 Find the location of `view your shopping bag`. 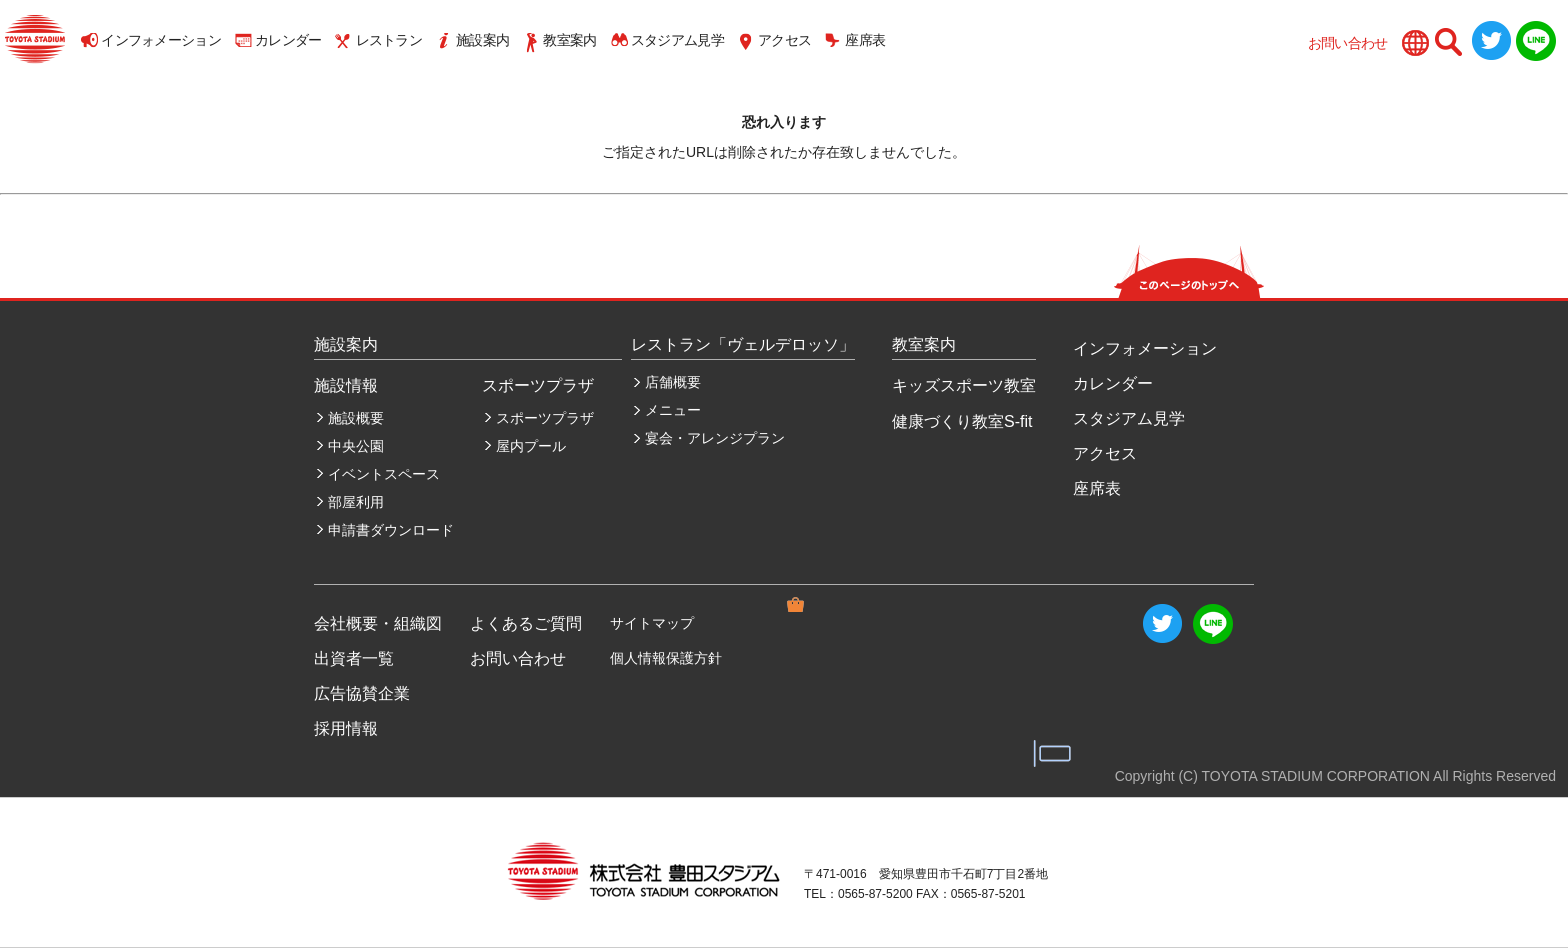

view your shopping bag is located at coordinates (795, 605).